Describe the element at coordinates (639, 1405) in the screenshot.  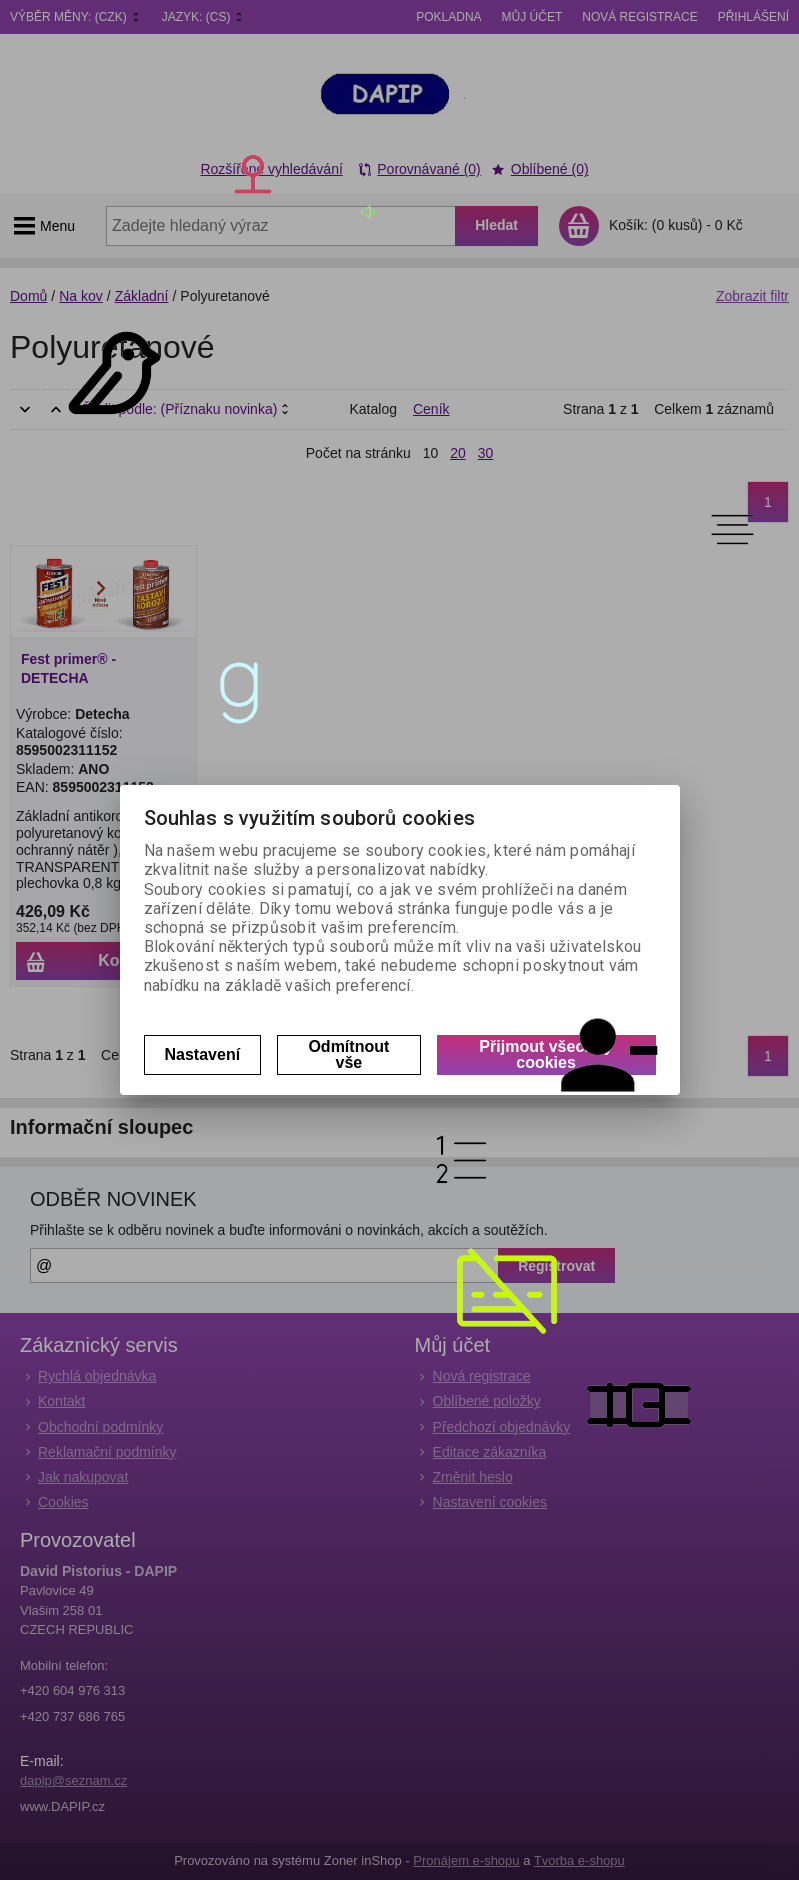
I see `access clothing or accessory settings` at that location.